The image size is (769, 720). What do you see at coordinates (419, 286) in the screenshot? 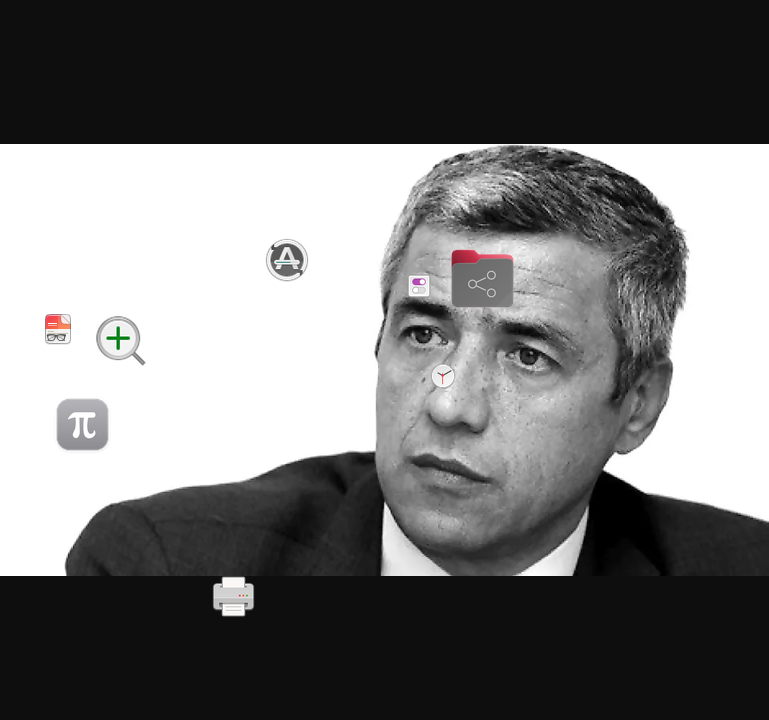
I see `open system settings` at bounding box center [419, 286].